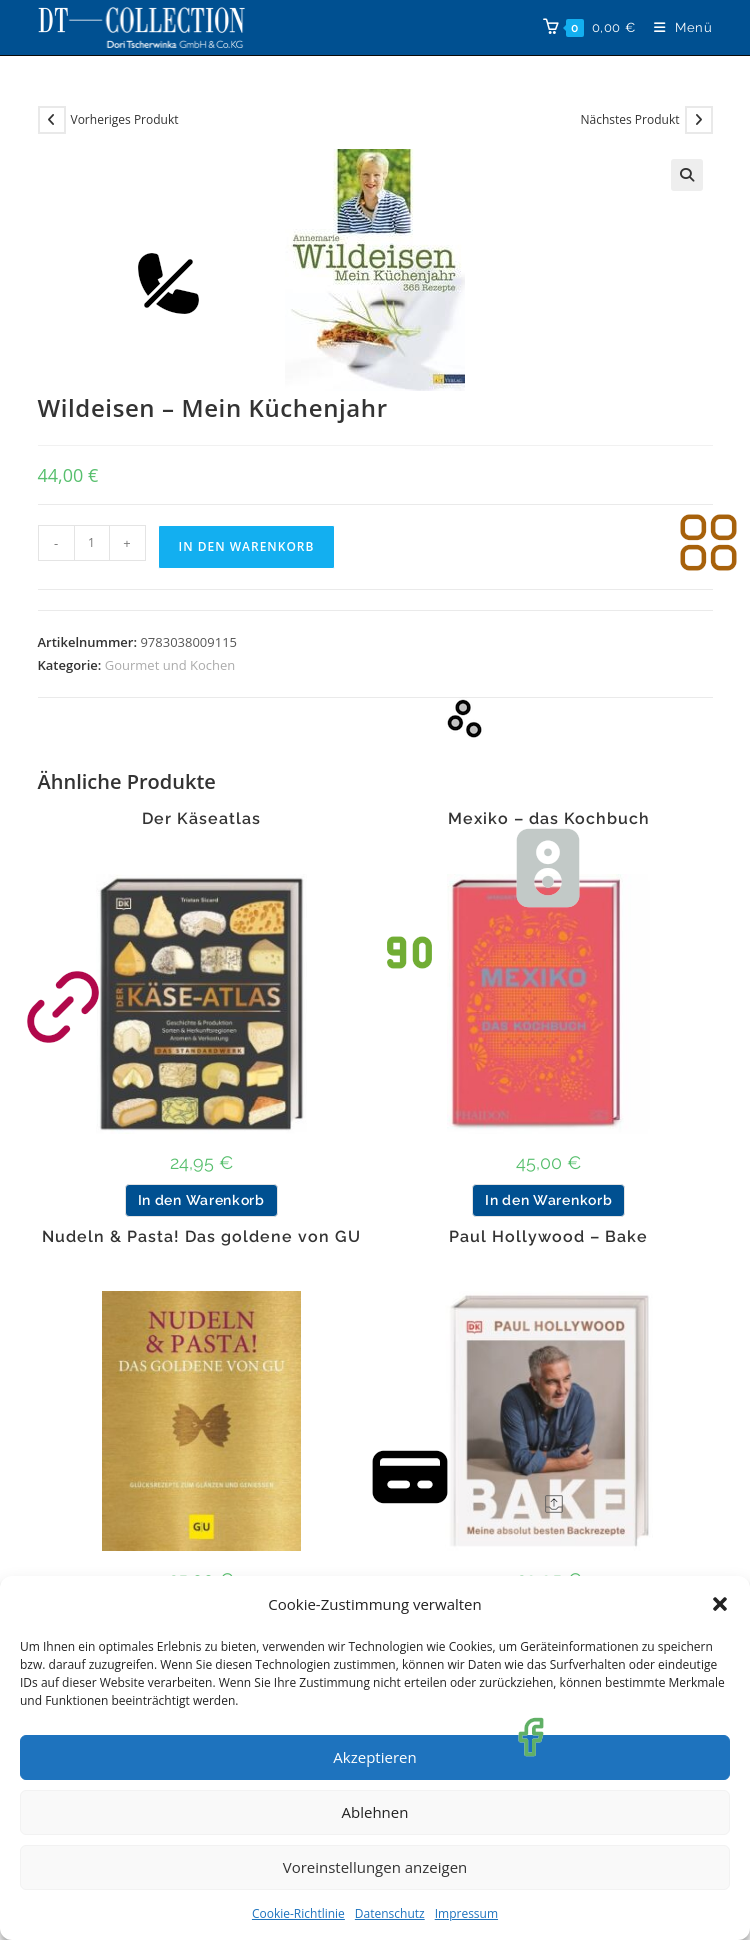 The height and width of the screenshot is (1940, 750). What do you see at coordinates (465, 719) in the screenshot?
I see `view data as a scatter plot` at bounding box center [465, 719].